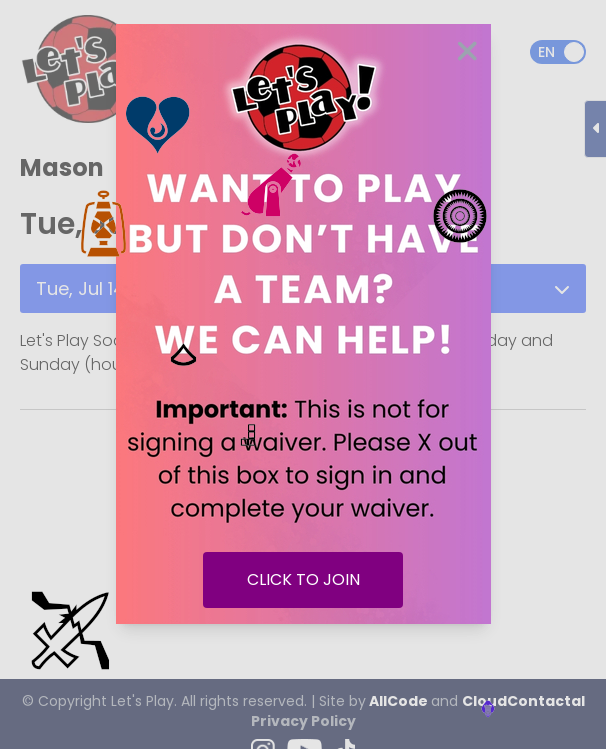  I want to click on indicates private first class military rank, so click(183, 354).